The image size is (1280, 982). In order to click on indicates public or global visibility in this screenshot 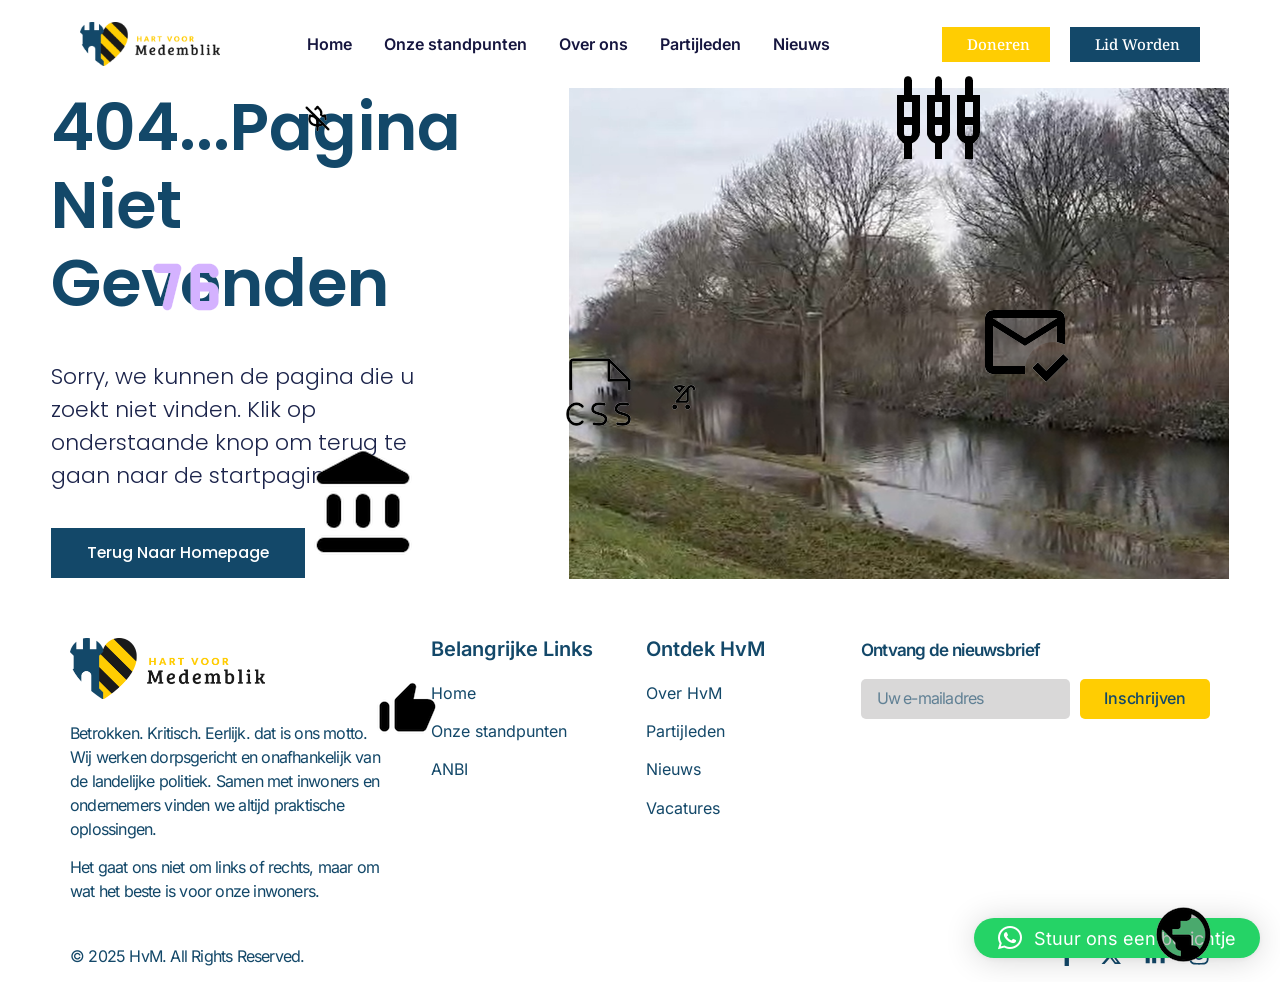, I will do `click(1183, 934)`.